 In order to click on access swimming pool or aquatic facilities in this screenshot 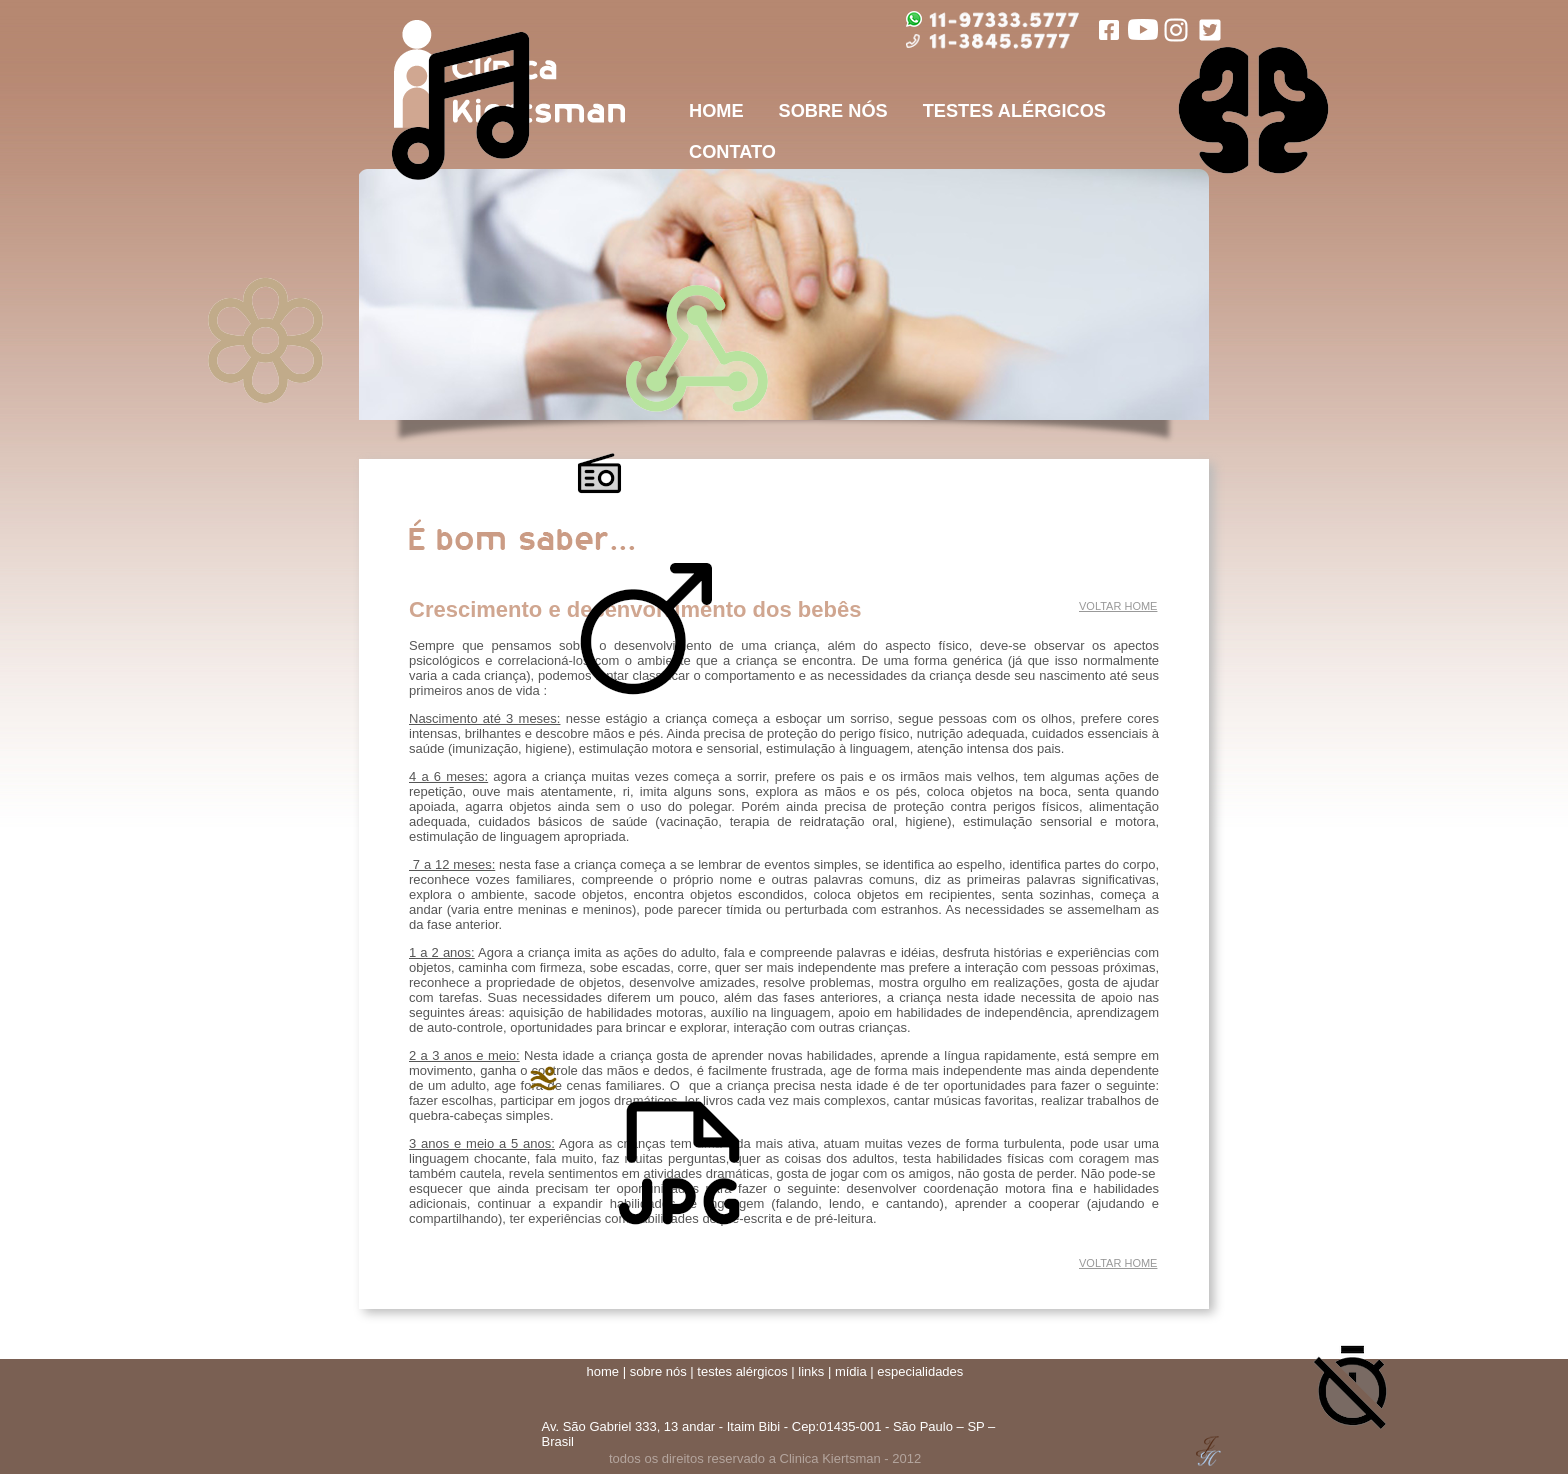, I will do `click(543, 1078)`.